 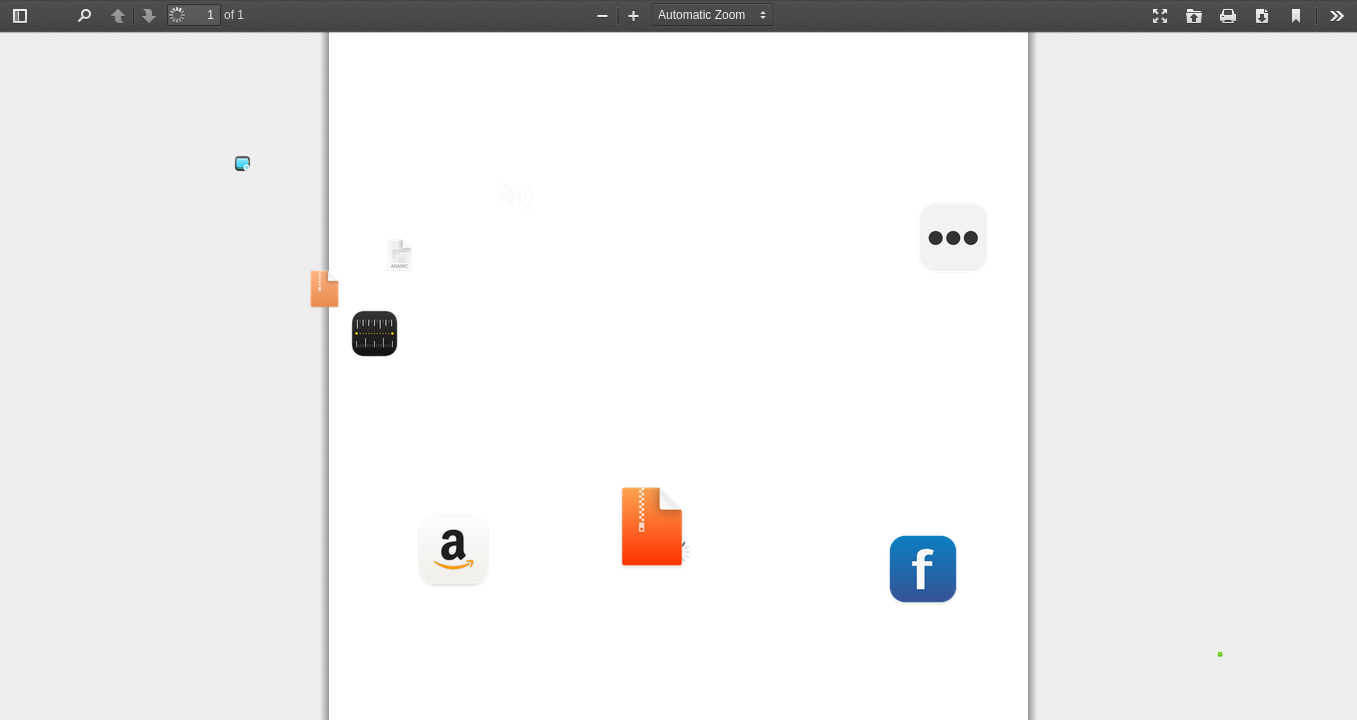 I want to click on open remote desktop app, so click(x=242, y=163).